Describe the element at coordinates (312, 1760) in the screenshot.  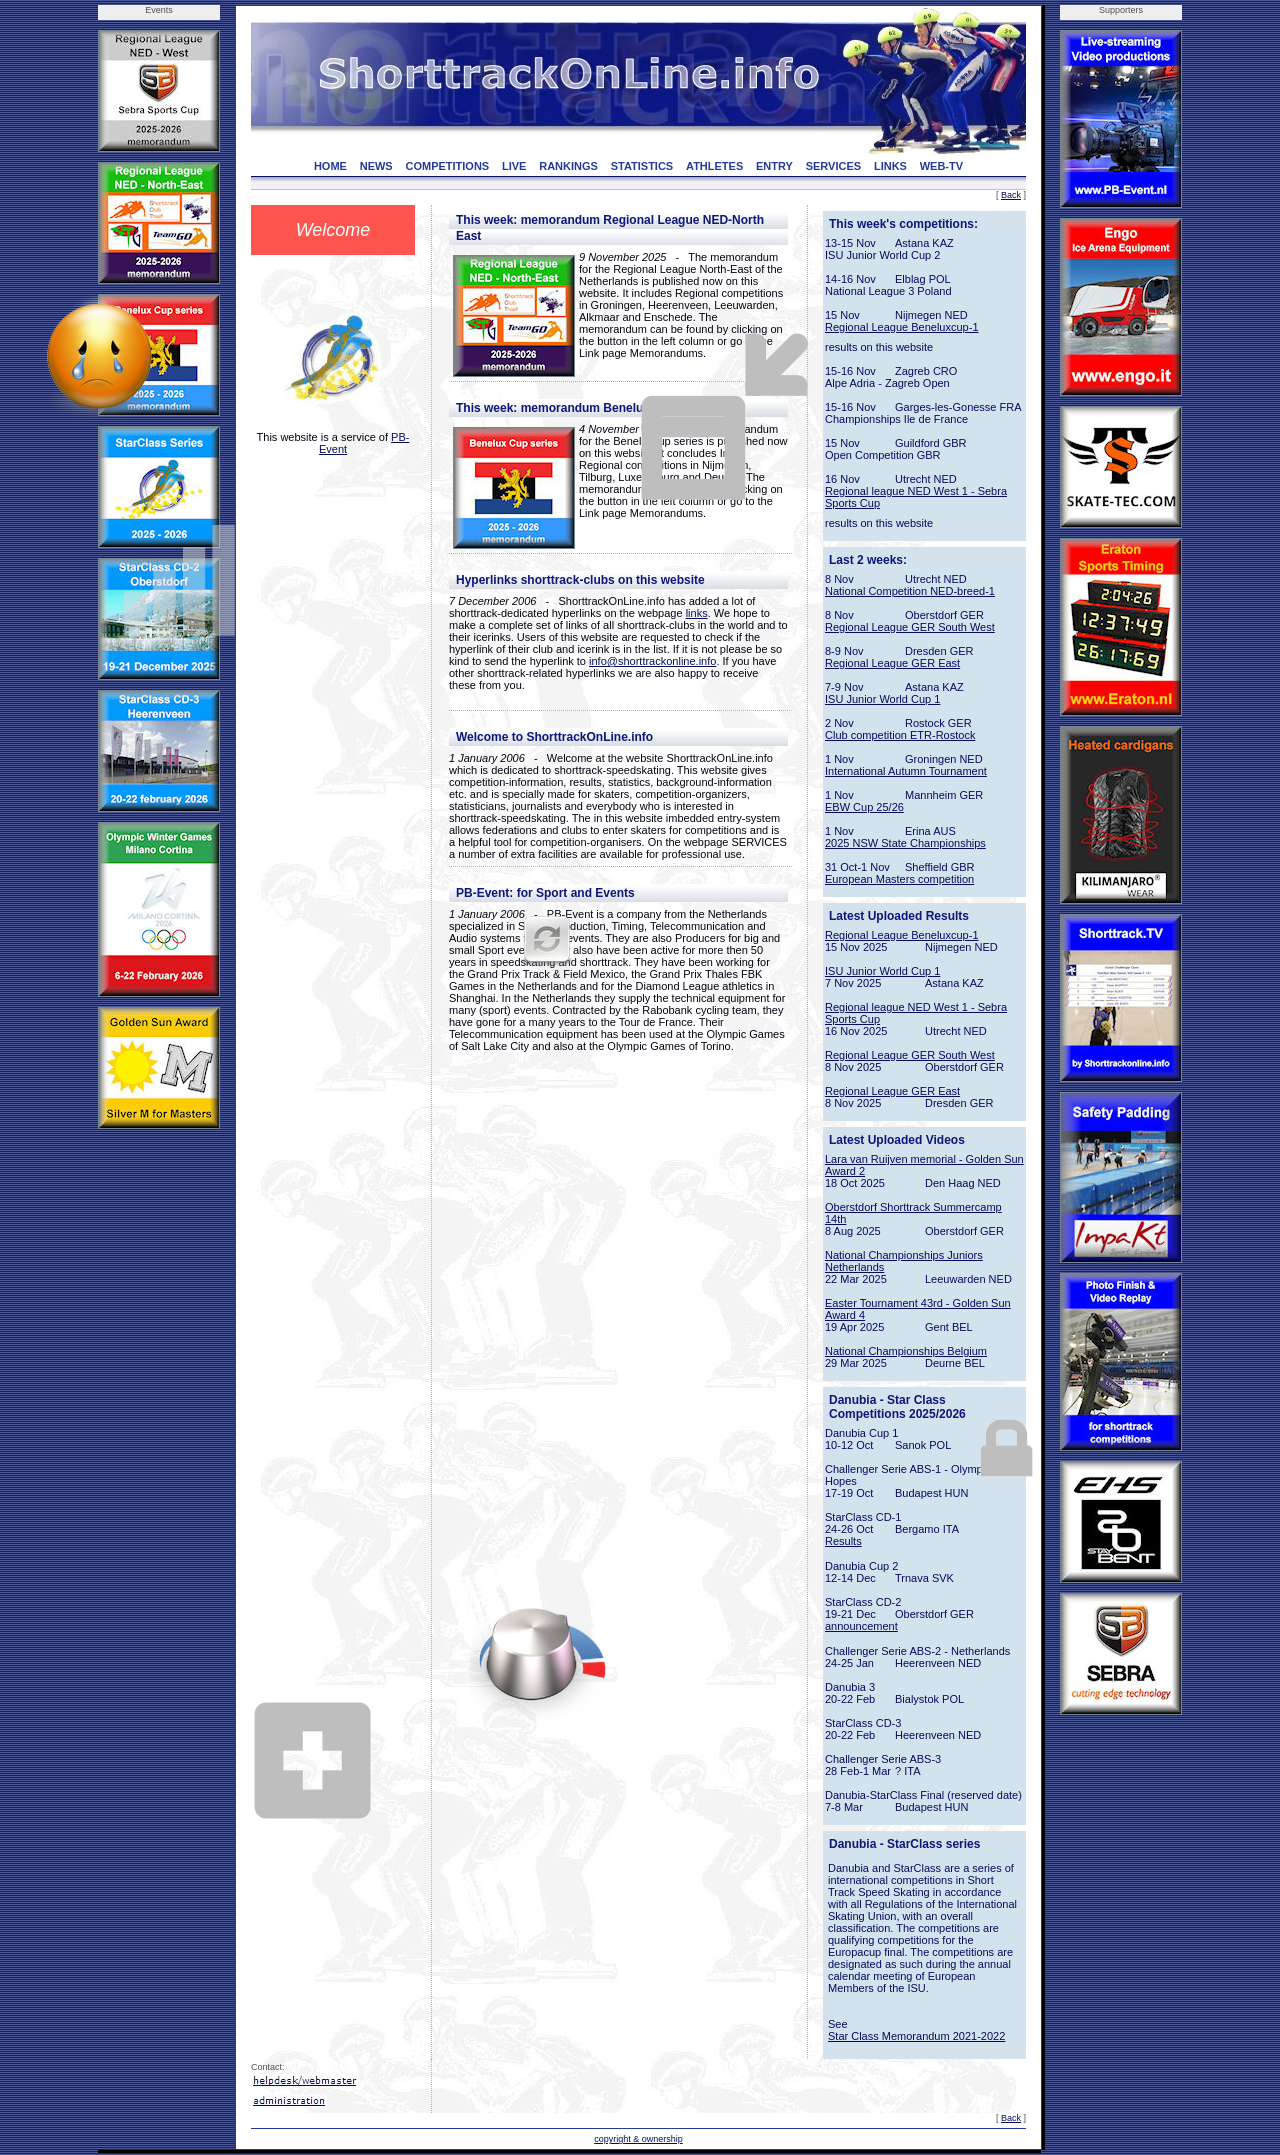
I see `zoom in on the current view` at that location.